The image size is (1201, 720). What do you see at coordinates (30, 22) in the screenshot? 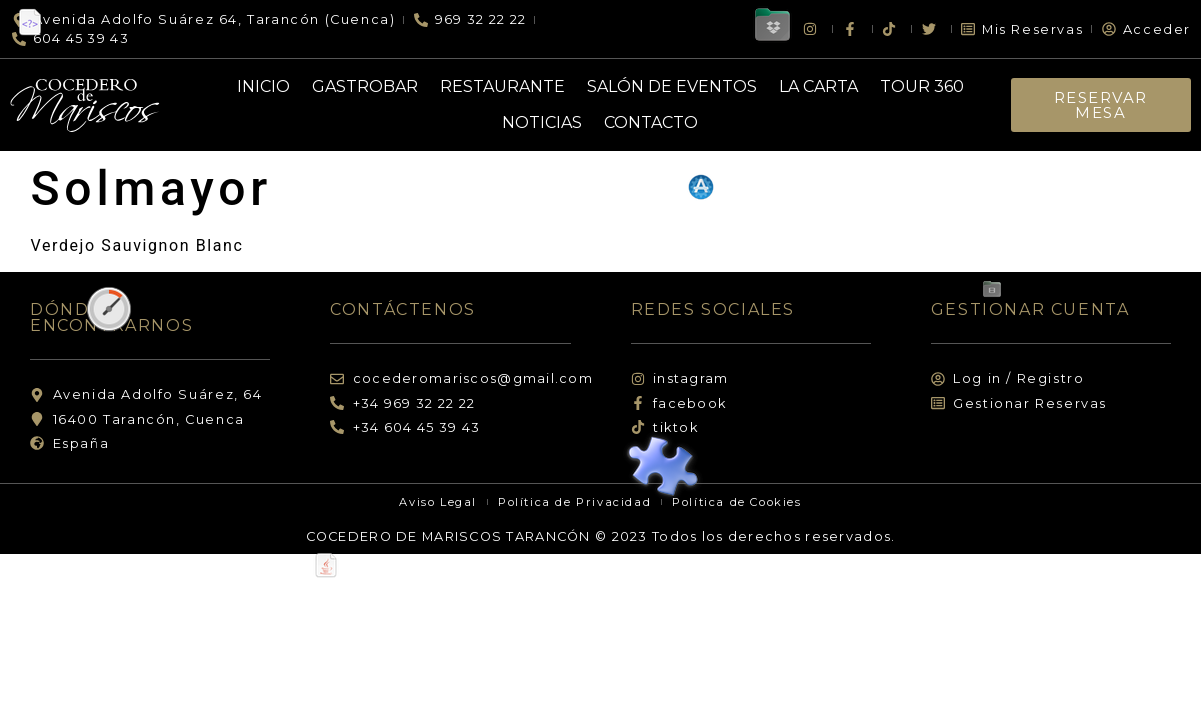
I see `a PHP source code file` at bounding box center [30, 22].